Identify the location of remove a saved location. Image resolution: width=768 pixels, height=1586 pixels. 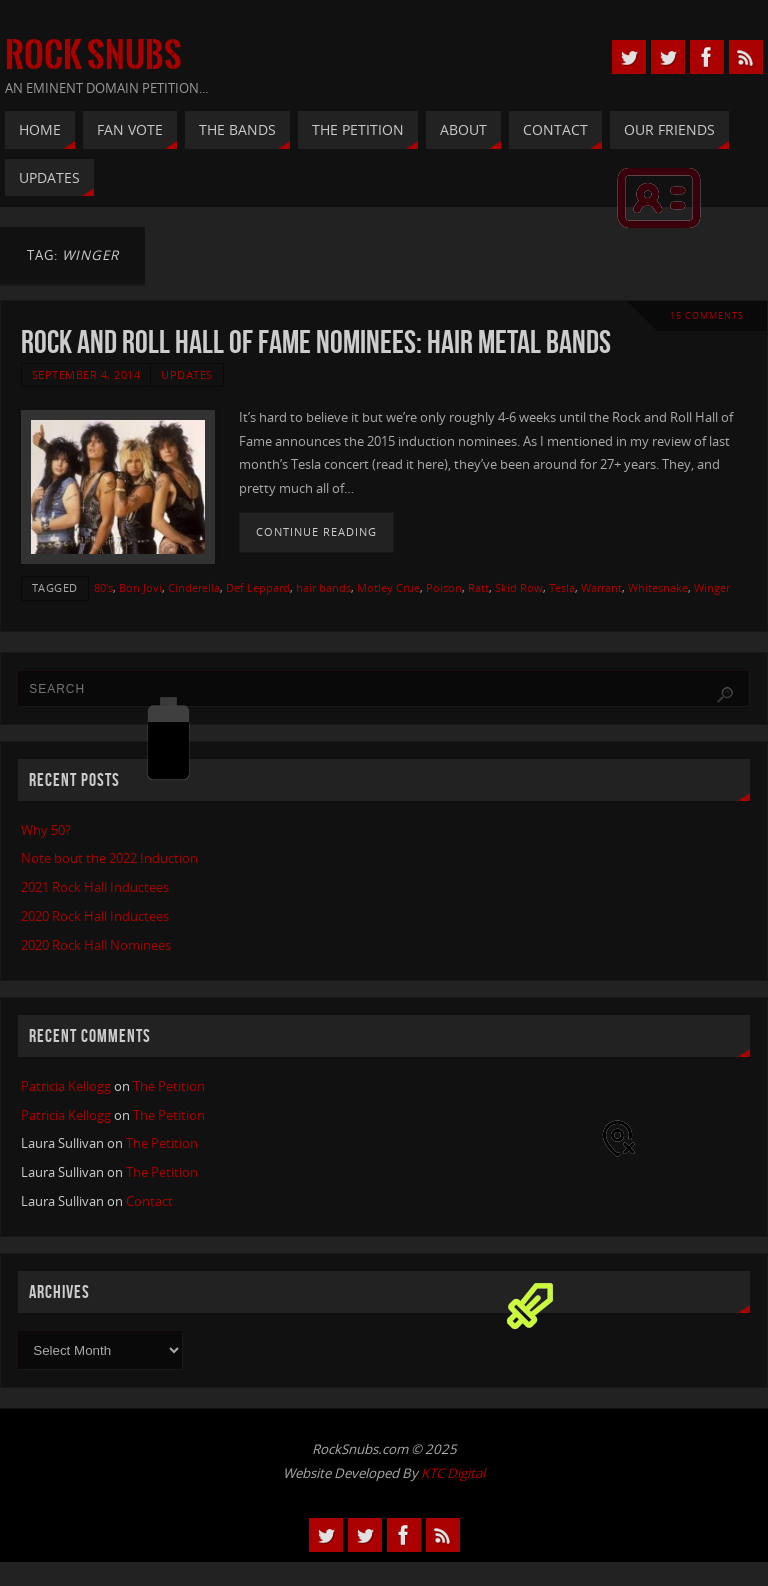
(617, 1138).